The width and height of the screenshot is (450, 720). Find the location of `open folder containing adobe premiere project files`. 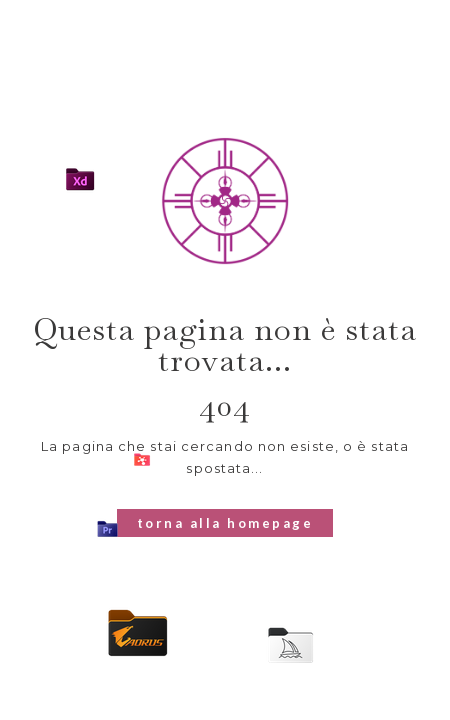

open folder containing adobe premiere project files is located at coordinates (107, 529).